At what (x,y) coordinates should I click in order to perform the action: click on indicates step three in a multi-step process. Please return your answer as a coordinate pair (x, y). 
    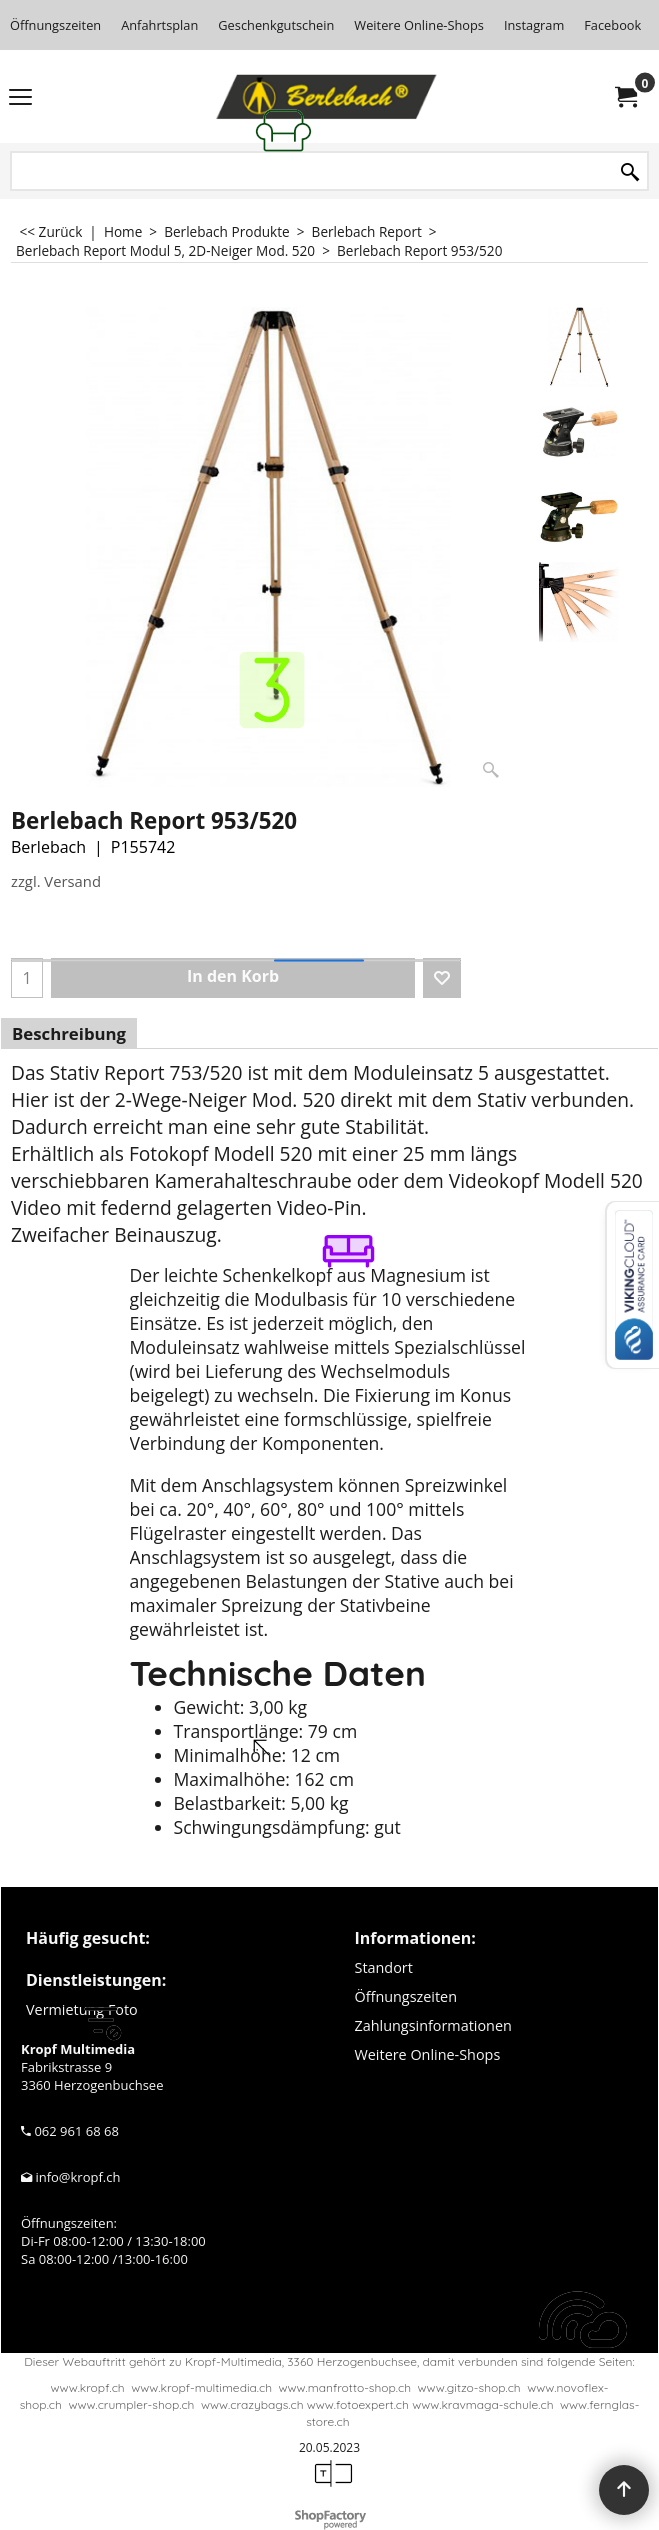
    Looking at the image, I should click on (272, 690).